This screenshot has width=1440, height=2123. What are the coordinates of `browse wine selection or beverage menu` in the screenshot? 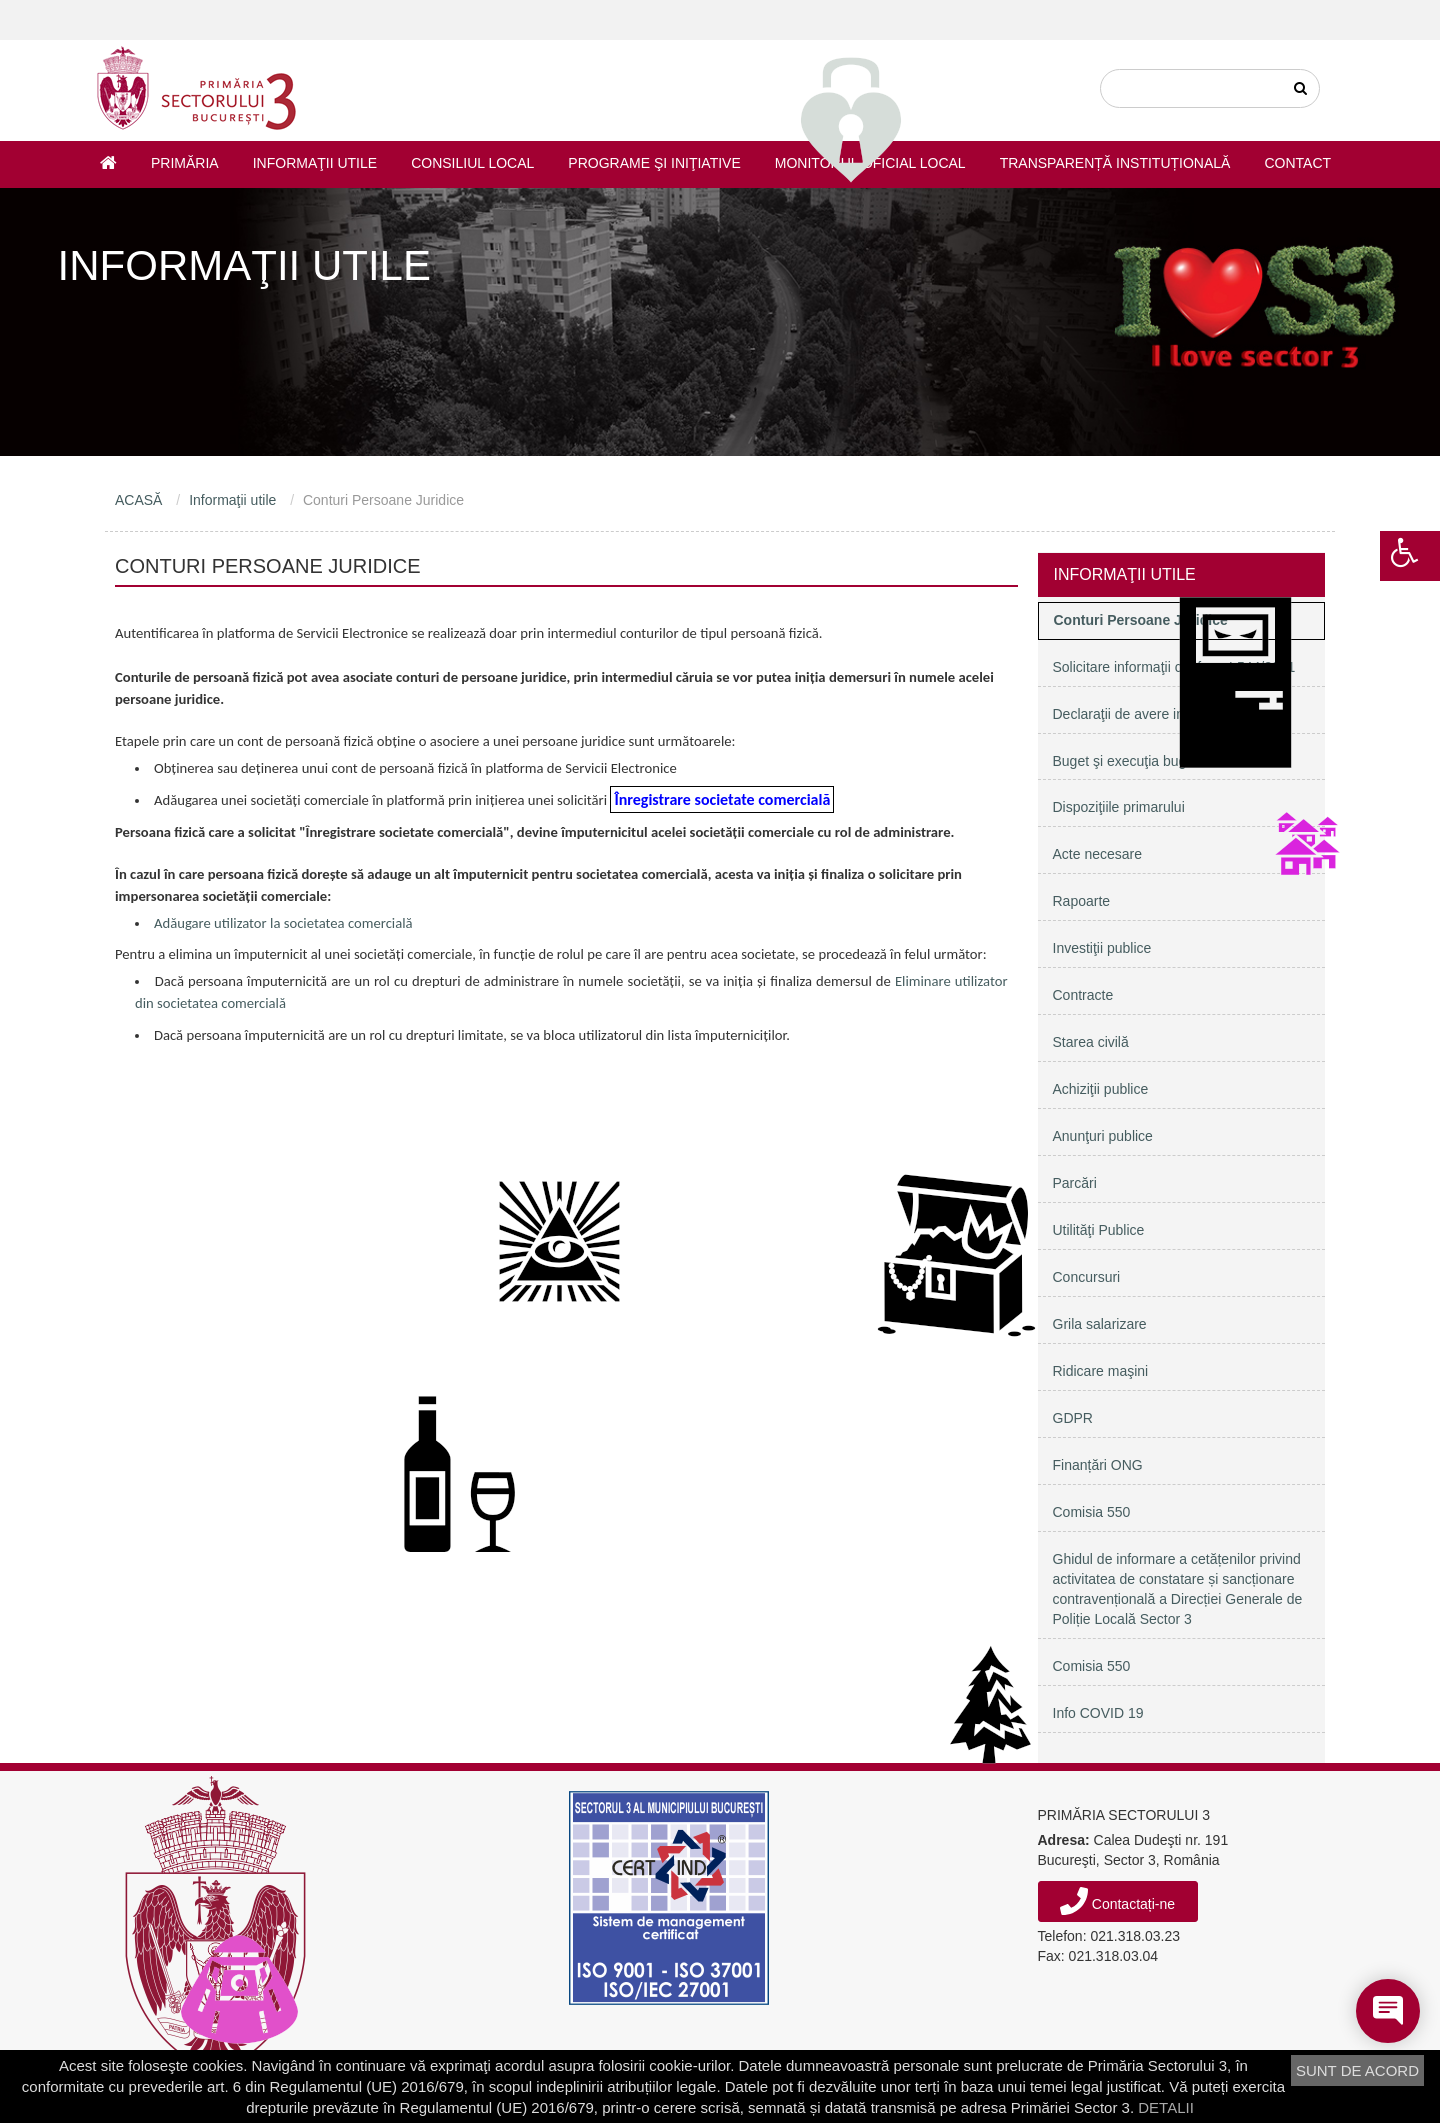 It's located at (459, 1472).